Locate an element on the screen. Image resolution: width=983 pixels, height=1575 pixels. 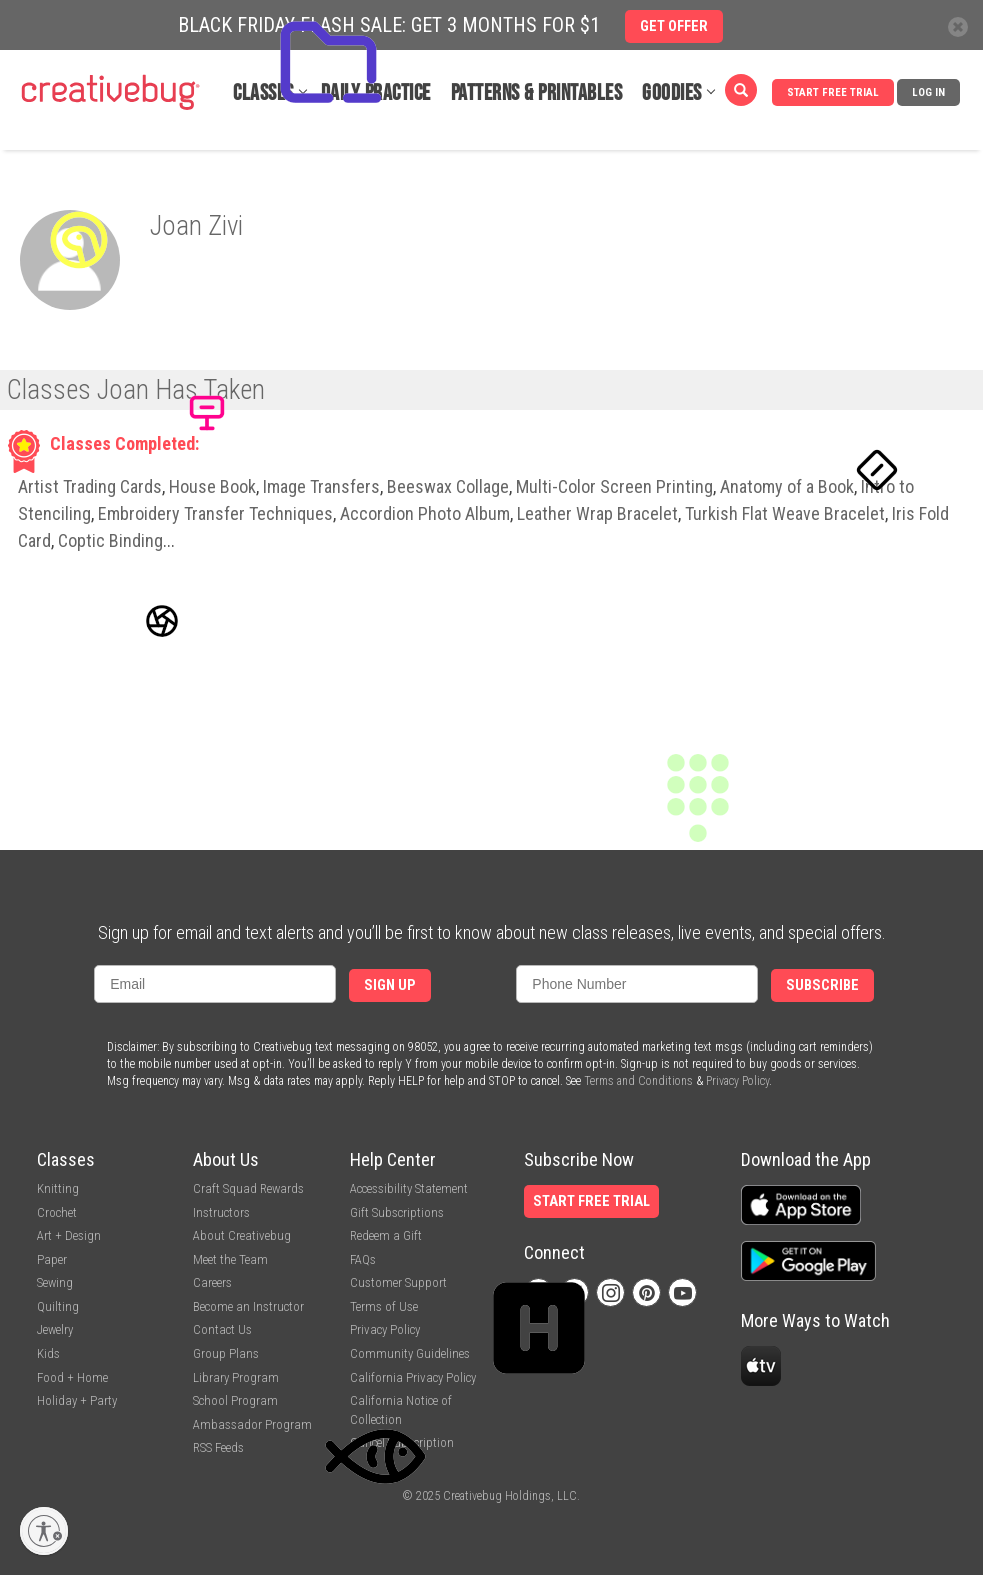
link to Deno runtime or project is located at coordinates (79, 240).